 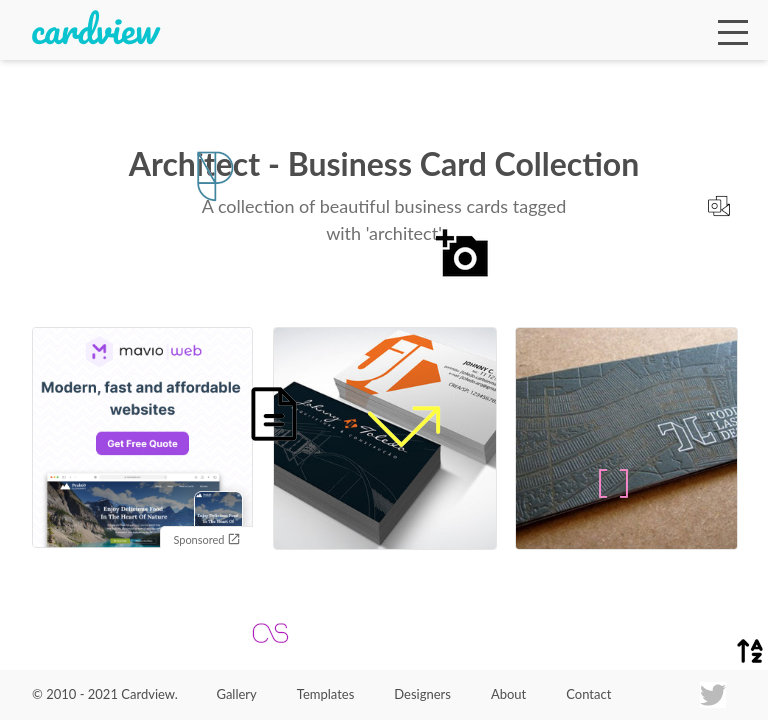 I want to click on reply to a message, so click(x=404, y=424).